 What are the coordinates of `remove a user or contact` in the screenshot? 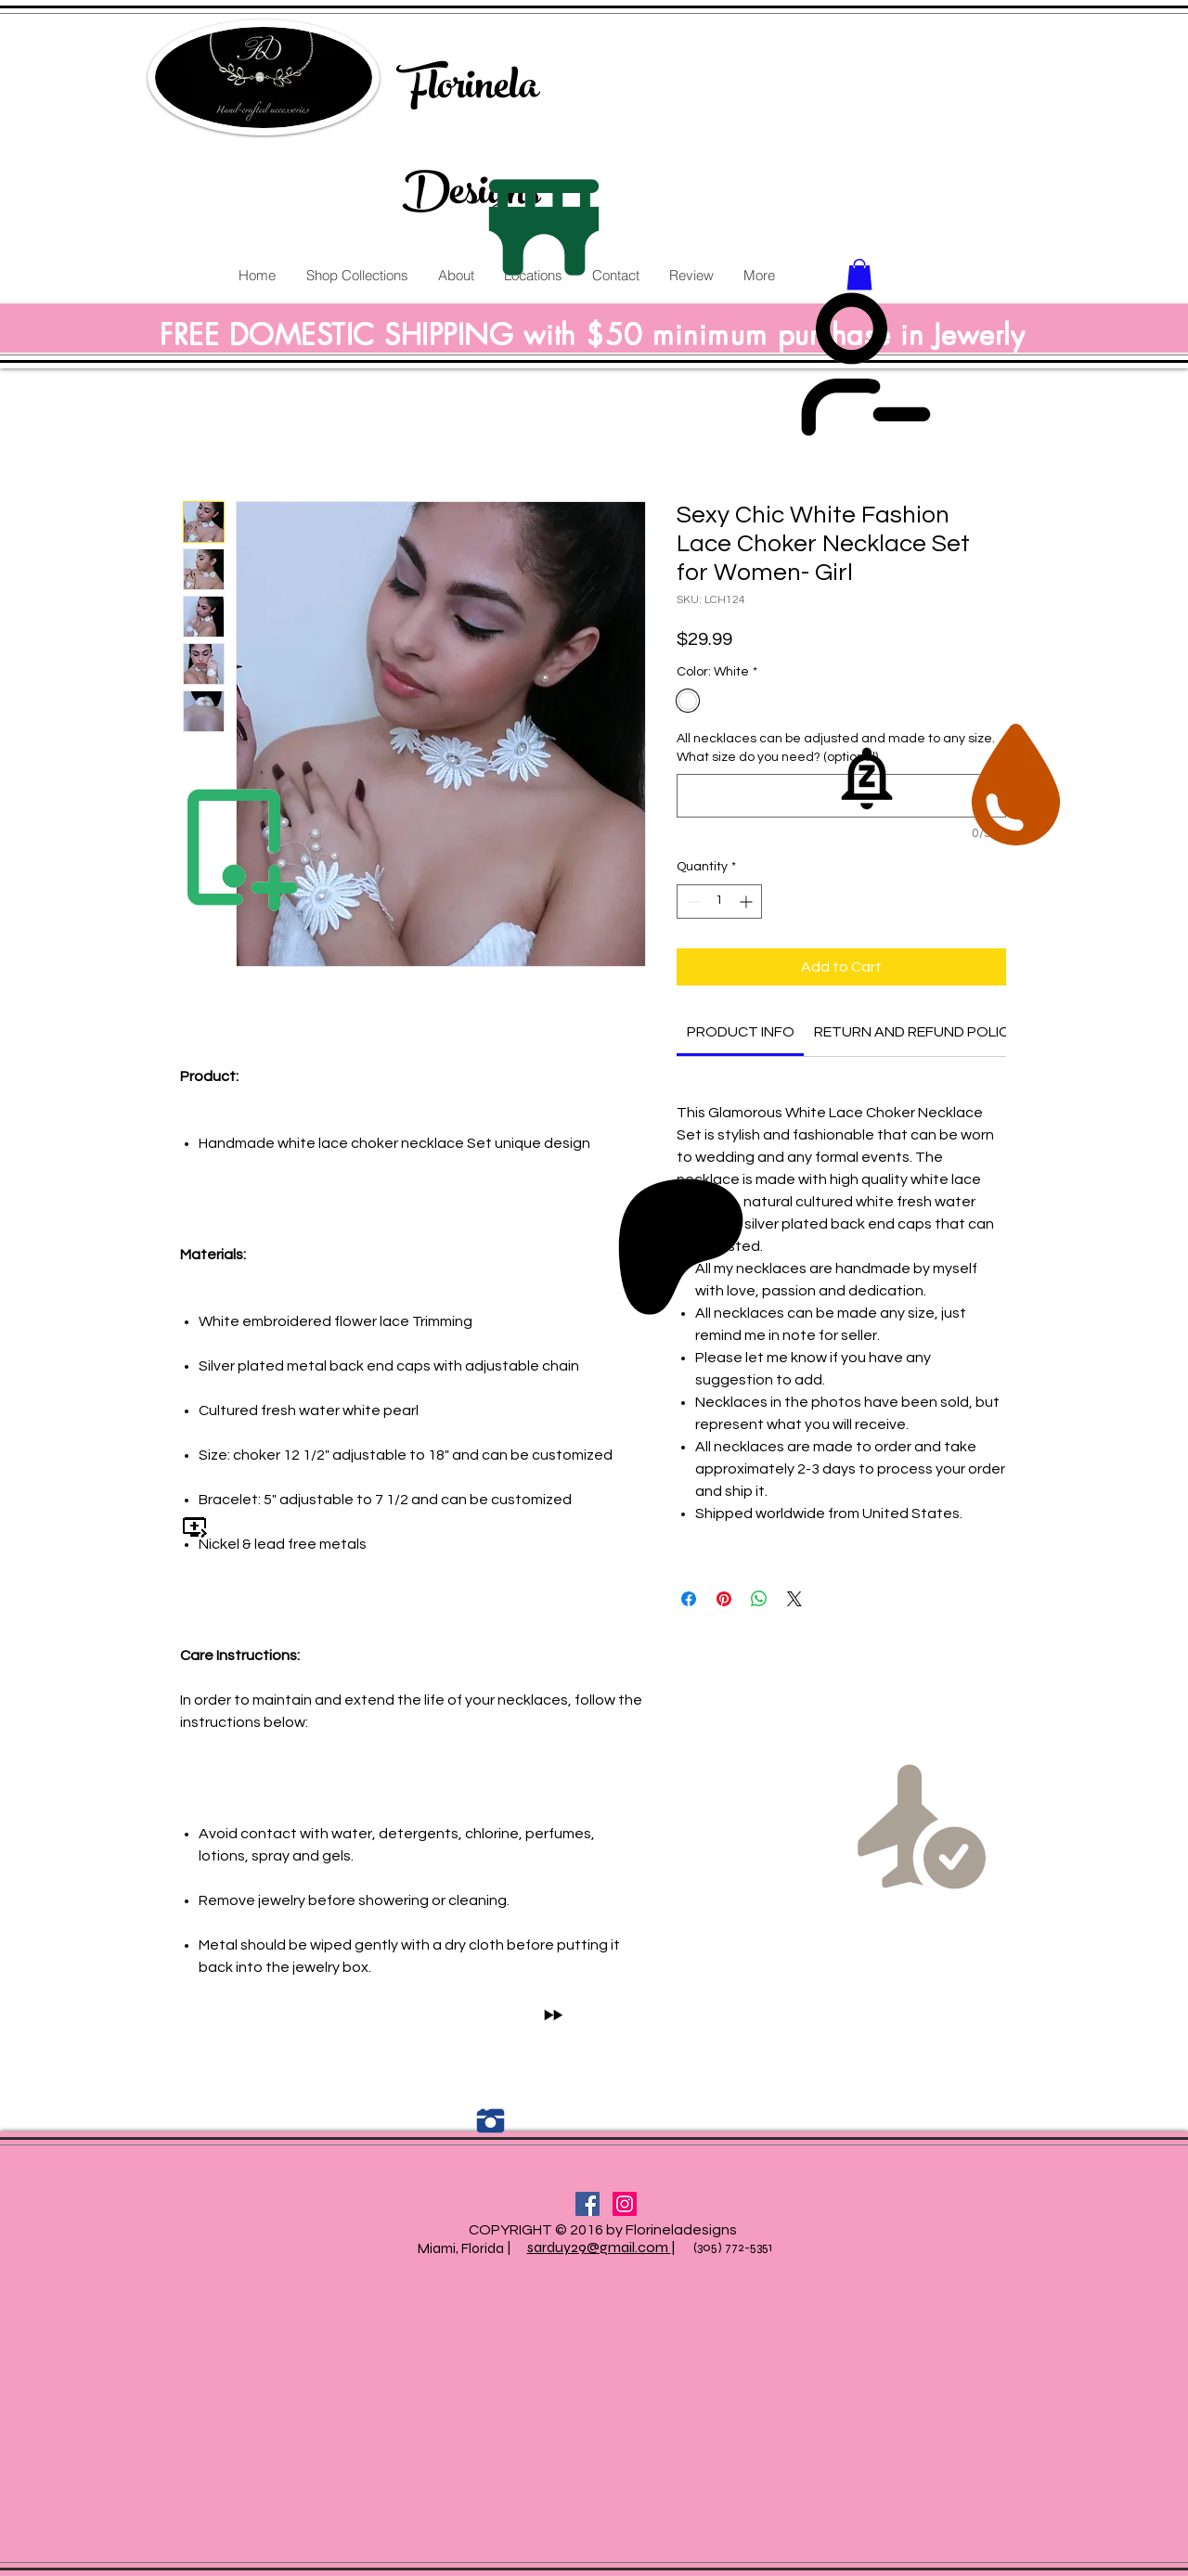 It's located at (851, 364).